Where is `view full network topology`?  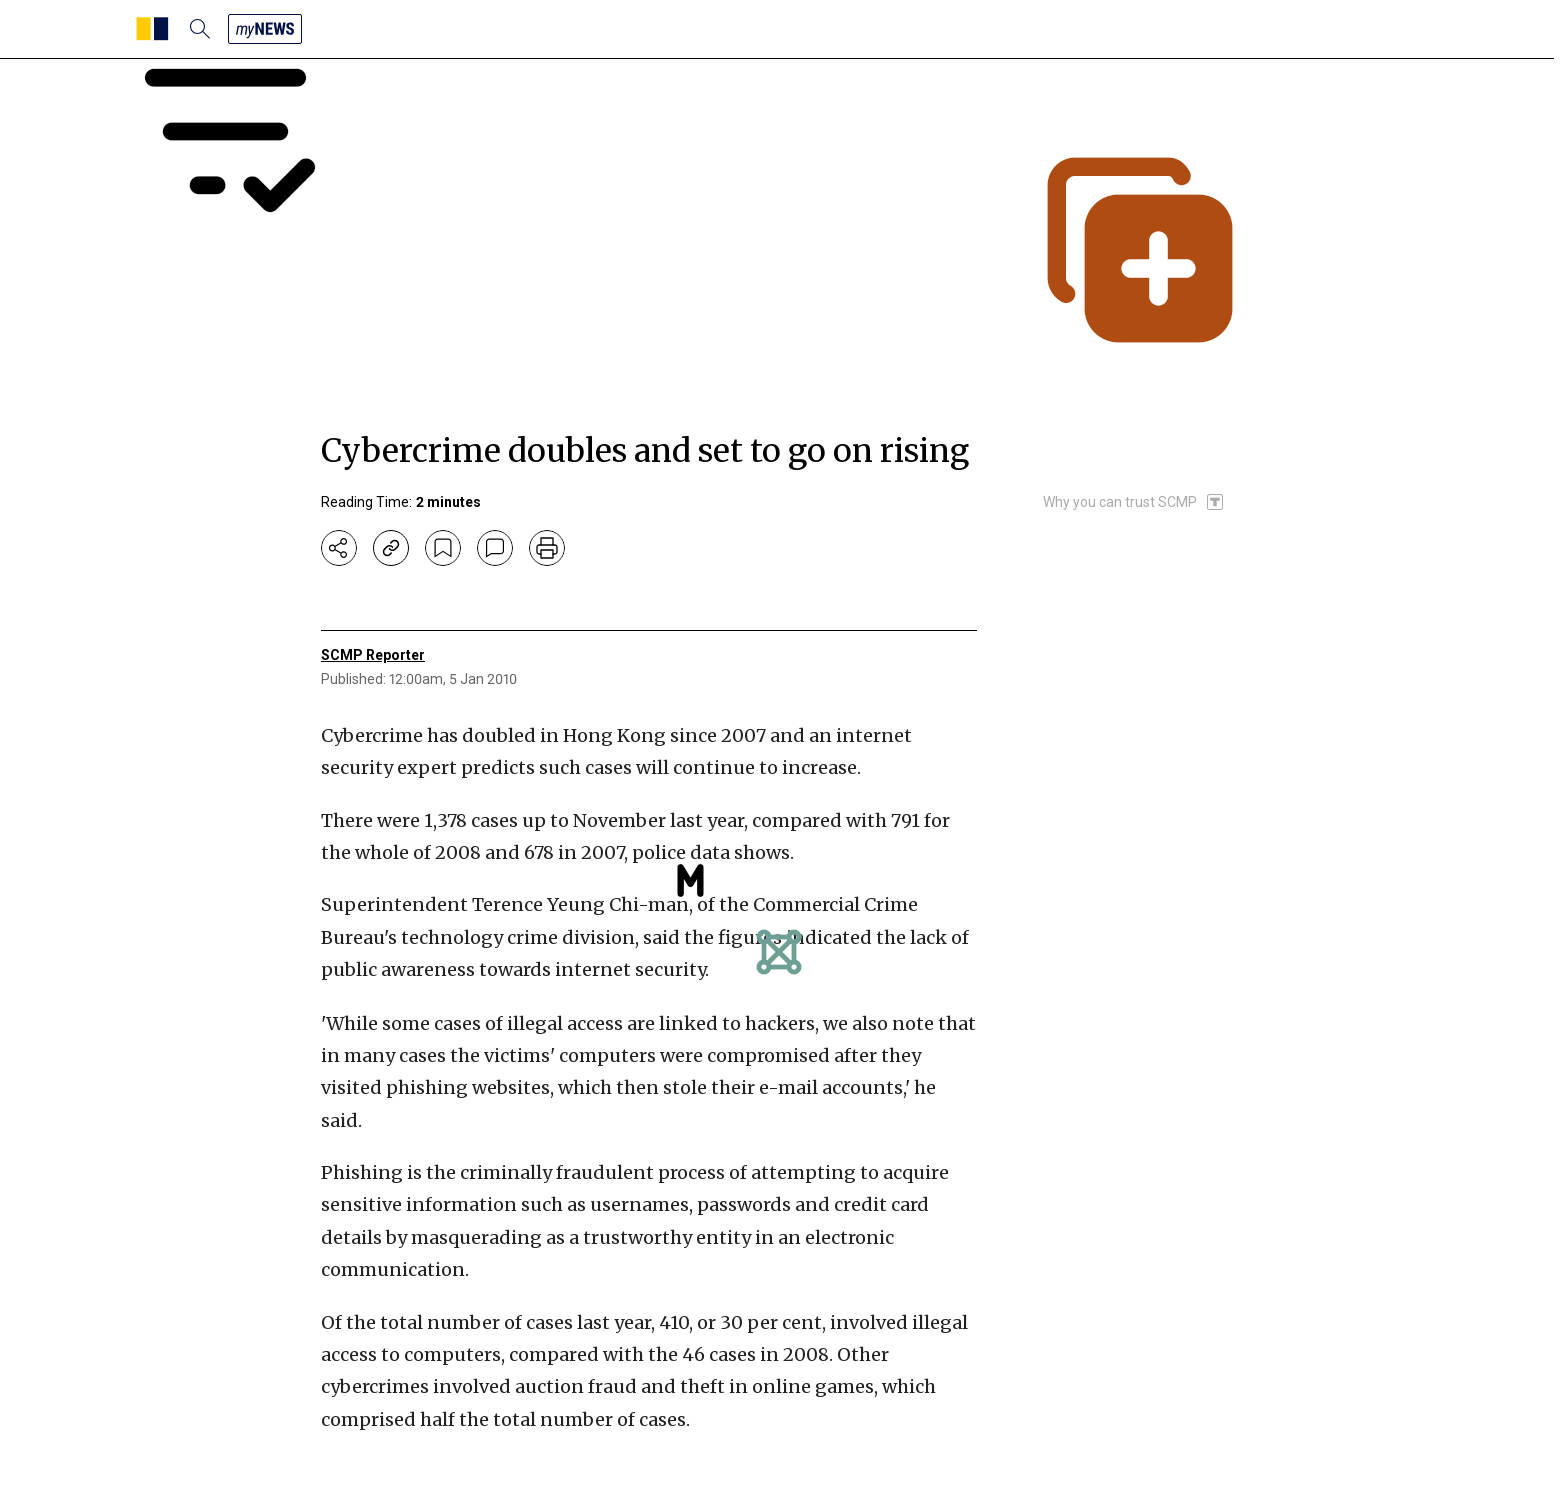
view full network topology is located at coordinates (779, 952).